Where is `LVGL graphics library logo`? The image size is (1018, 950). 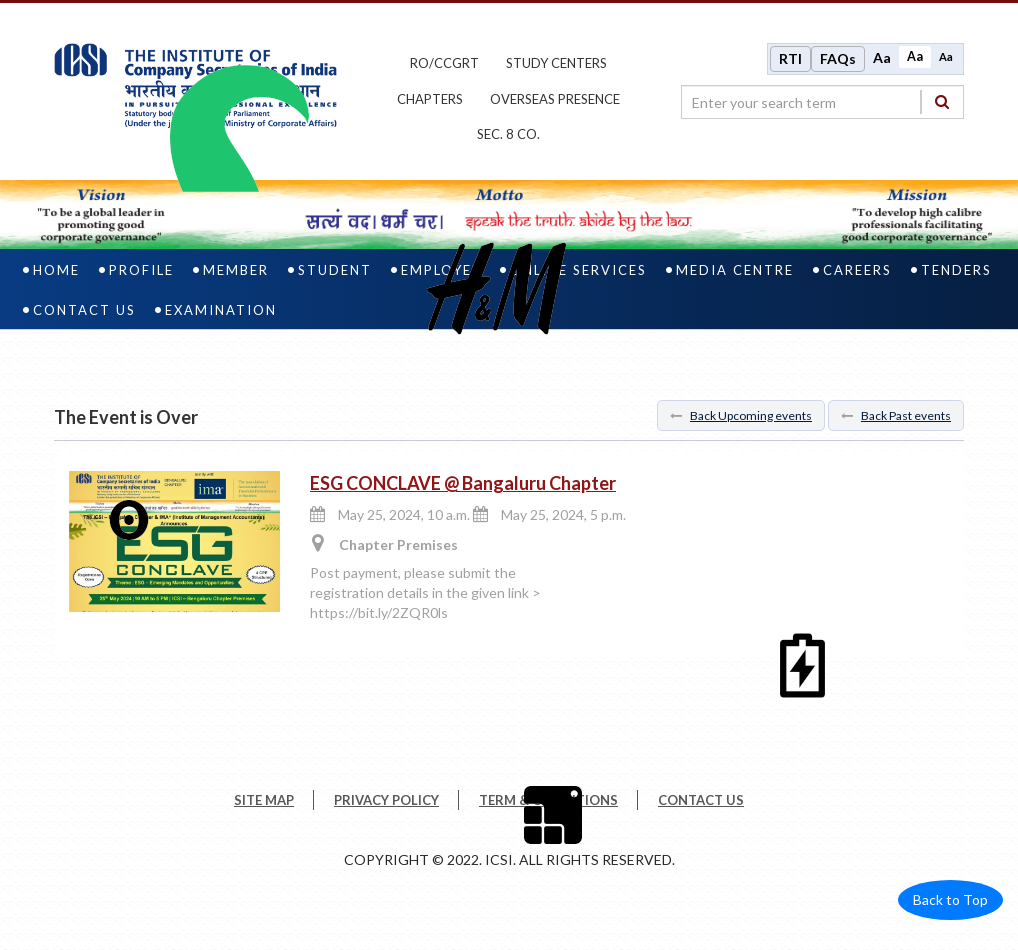
LVGL graphics library logo is located at coordinates (553, 815).